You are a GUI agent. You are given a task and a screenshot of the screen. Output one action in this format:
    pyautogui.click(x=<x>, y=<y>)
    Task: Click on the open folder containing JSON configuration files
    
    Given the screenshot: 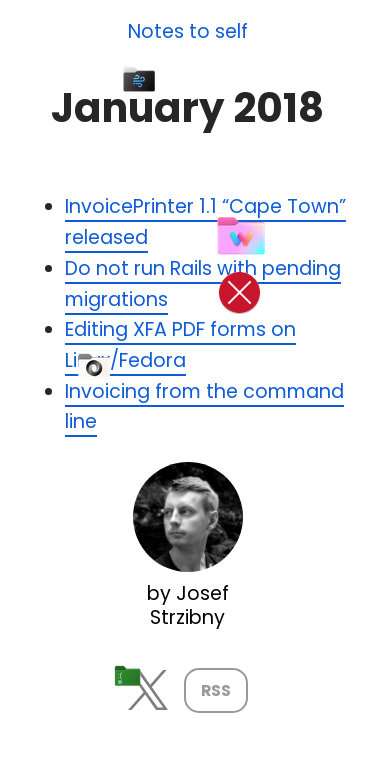 What is the action you would take?
    pyautogui.click(x=94, y=367)
    